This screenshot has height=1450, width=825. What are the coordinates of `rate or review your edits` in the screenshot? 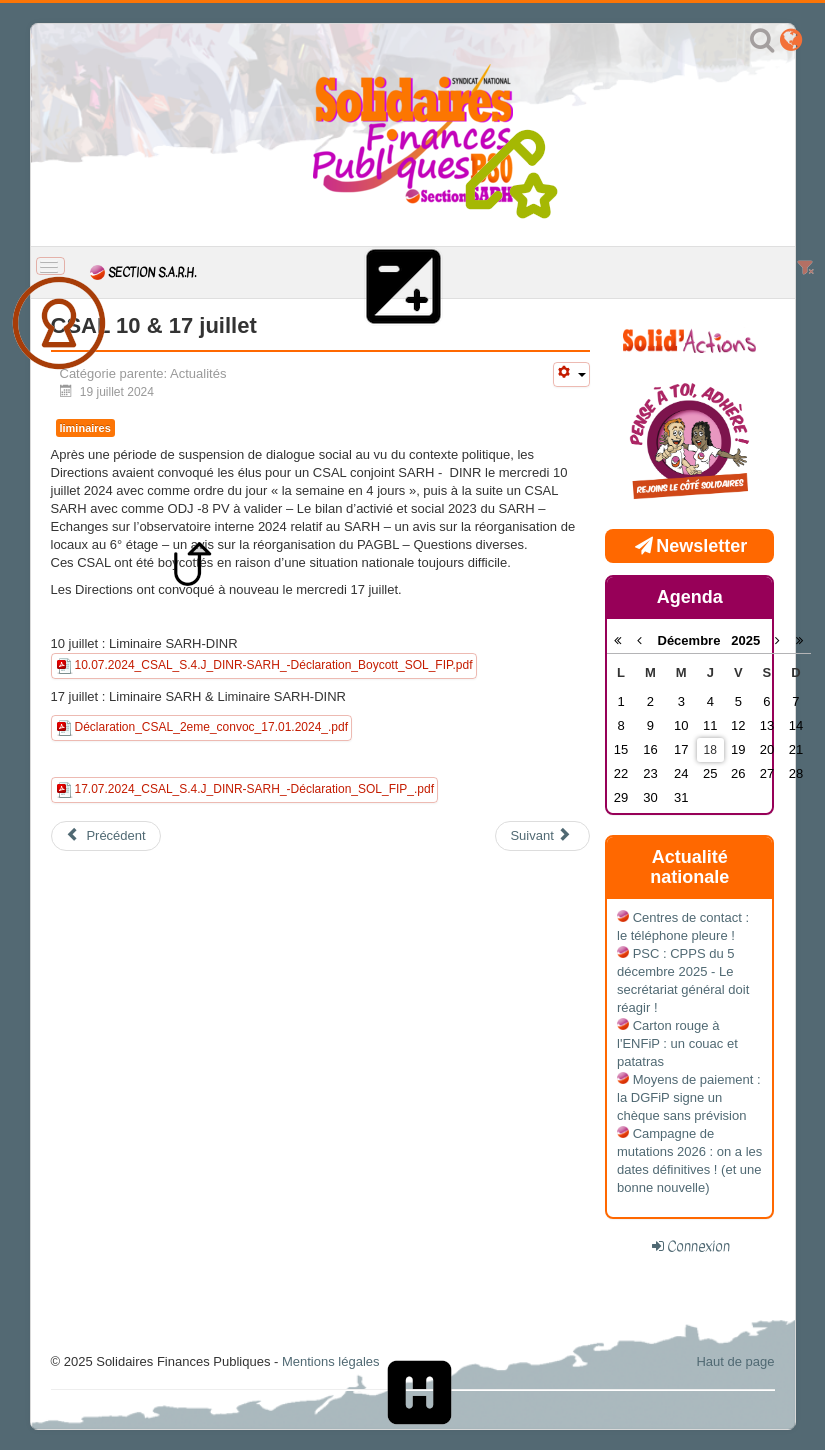 It's located at (507, 168).